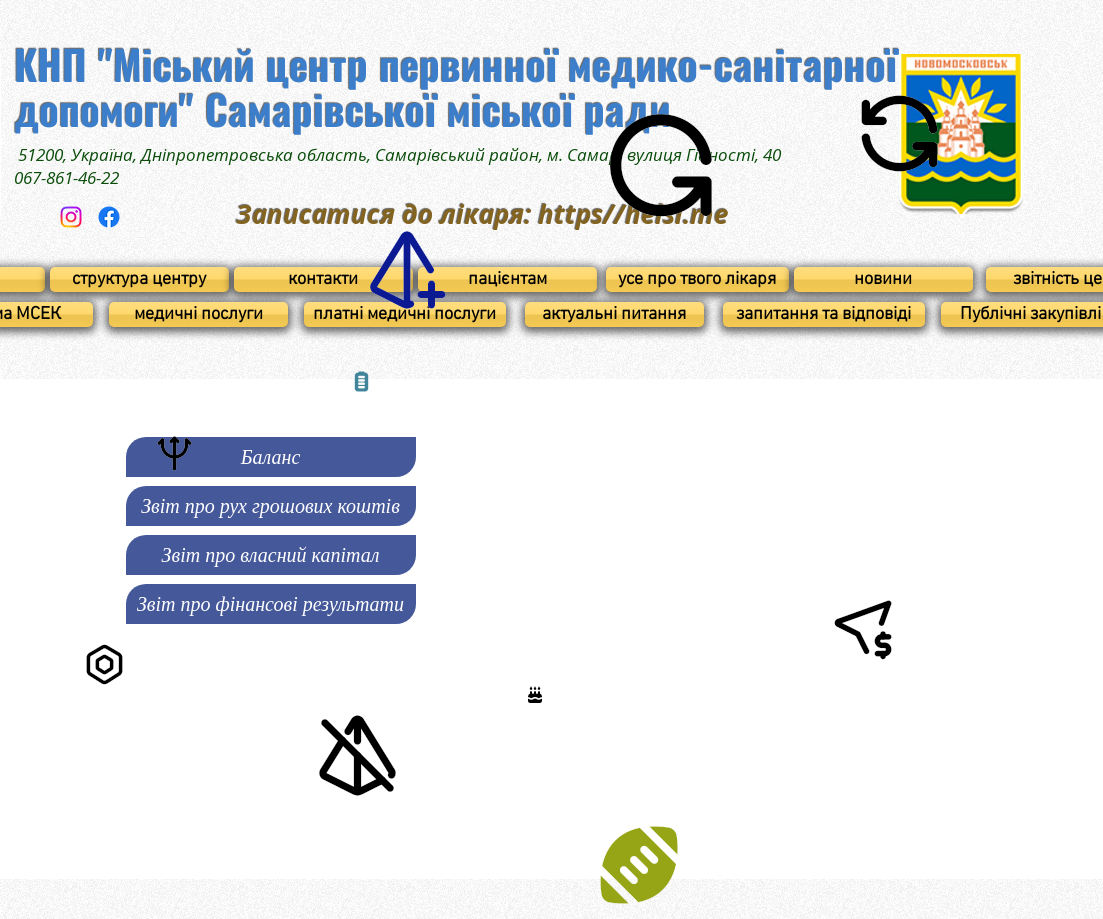 The image size is (1103, 919). I want to click on add a new 3D object or shape, so click(407, 270).